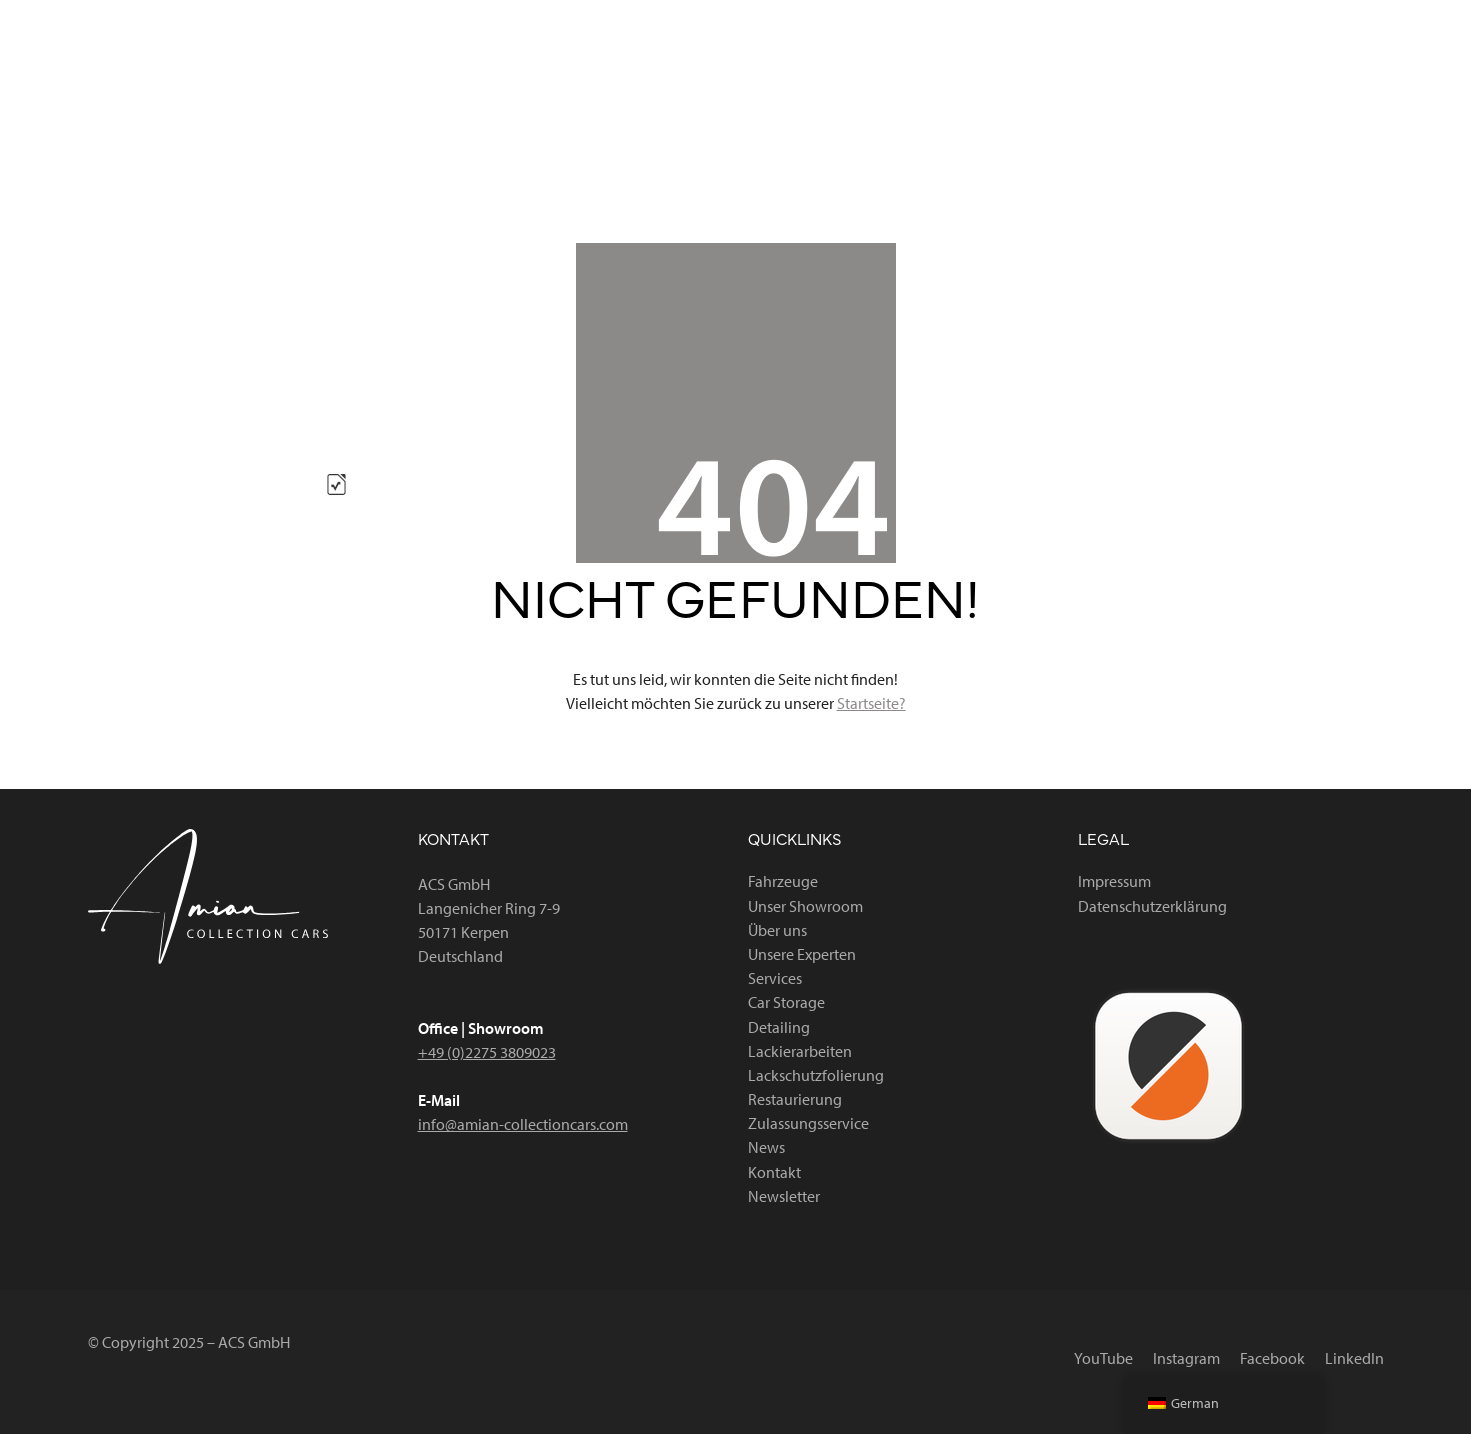 This screenshot has height=1434, width=1471. What do you see at coordinates (1168, 1065) in the screenshot?
I see `open PrusaSlicer 3D printing software` at bounding box center [1168, 1065].